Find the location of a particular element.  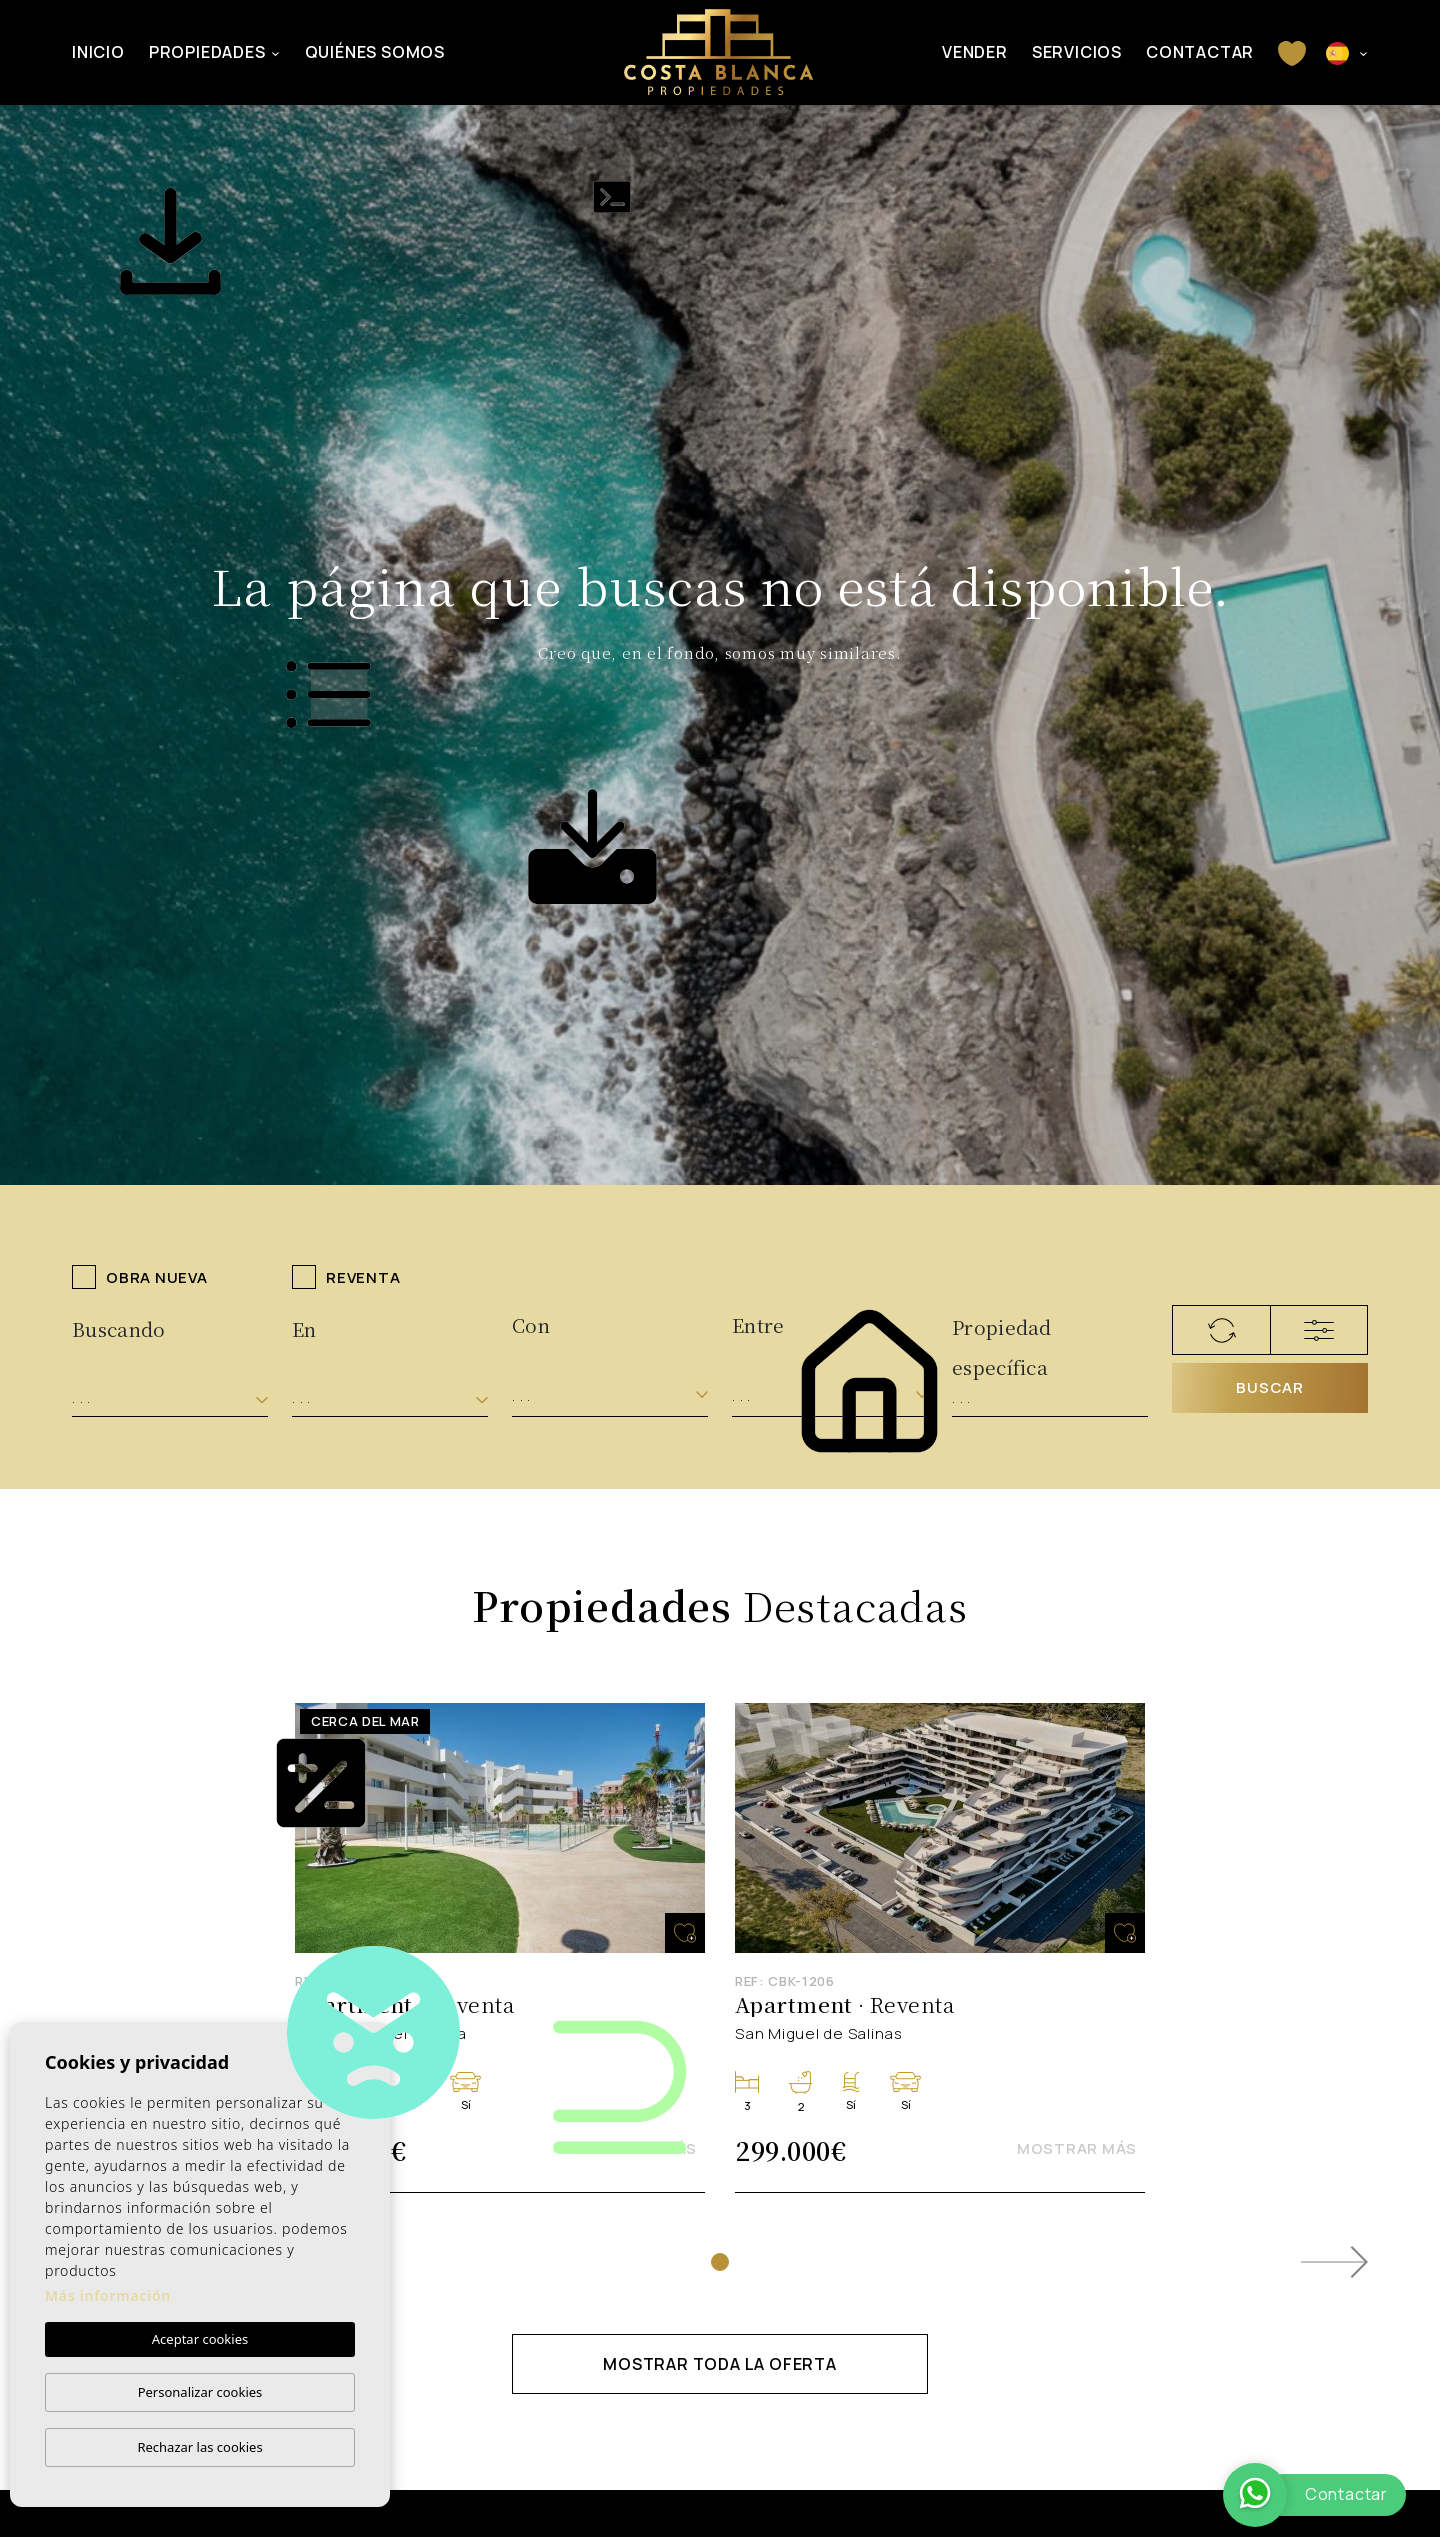

indicate angry or frustrated reaction is located at coordinates (373, 2032).